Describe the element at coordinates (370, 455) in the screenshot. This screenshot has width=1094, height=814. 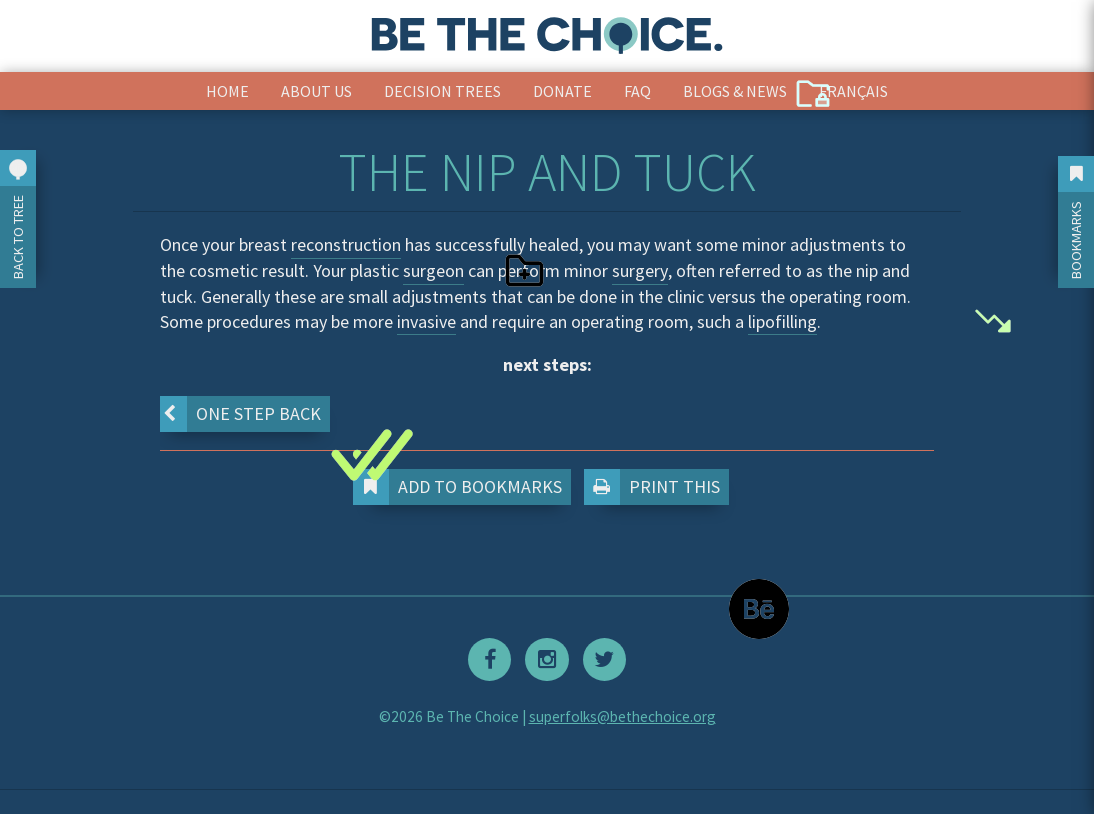
I see `indicates message has been read` at that location.